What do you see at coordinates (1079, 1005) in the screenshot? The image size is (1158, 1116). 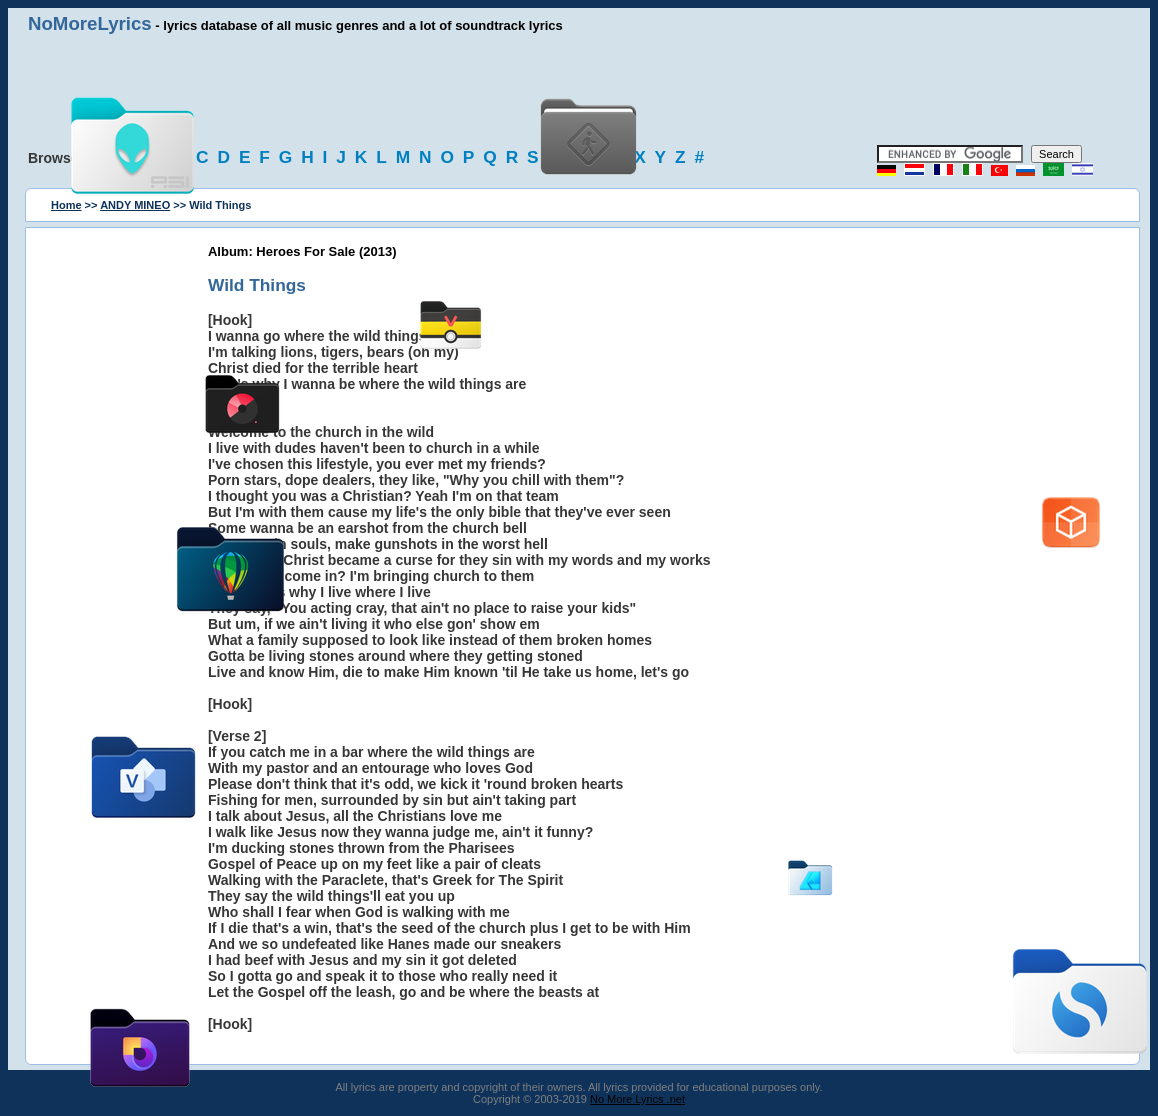 I see `open simplenote files folder` at bounding box center [1079, 1005].